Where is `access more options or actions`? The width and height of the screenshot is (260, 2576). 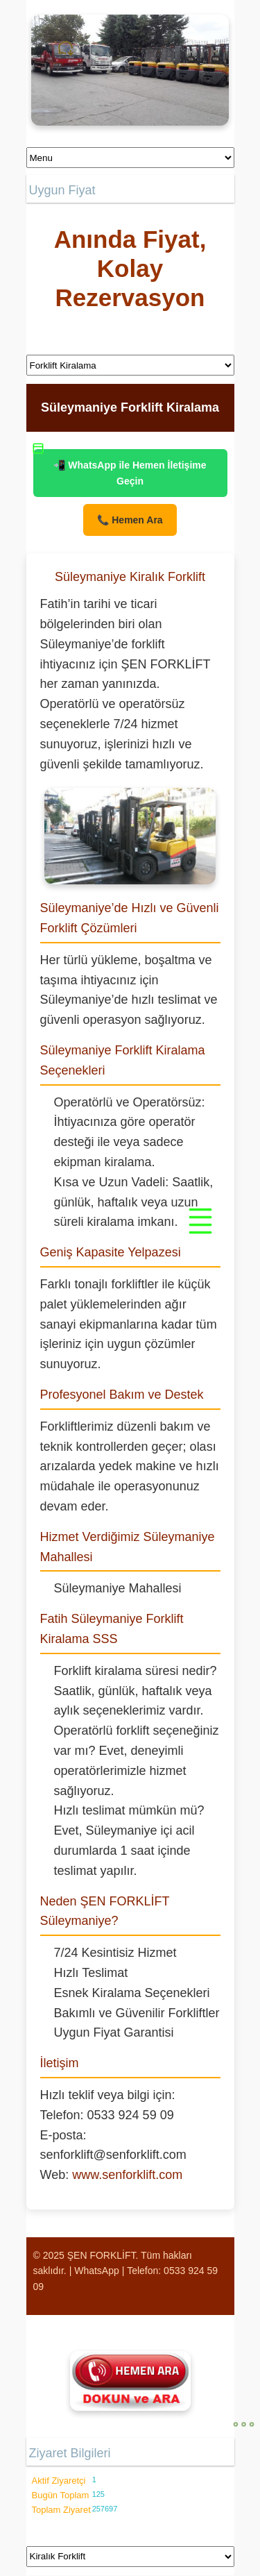
access more options or actions is located at coordinates (243, 2424).